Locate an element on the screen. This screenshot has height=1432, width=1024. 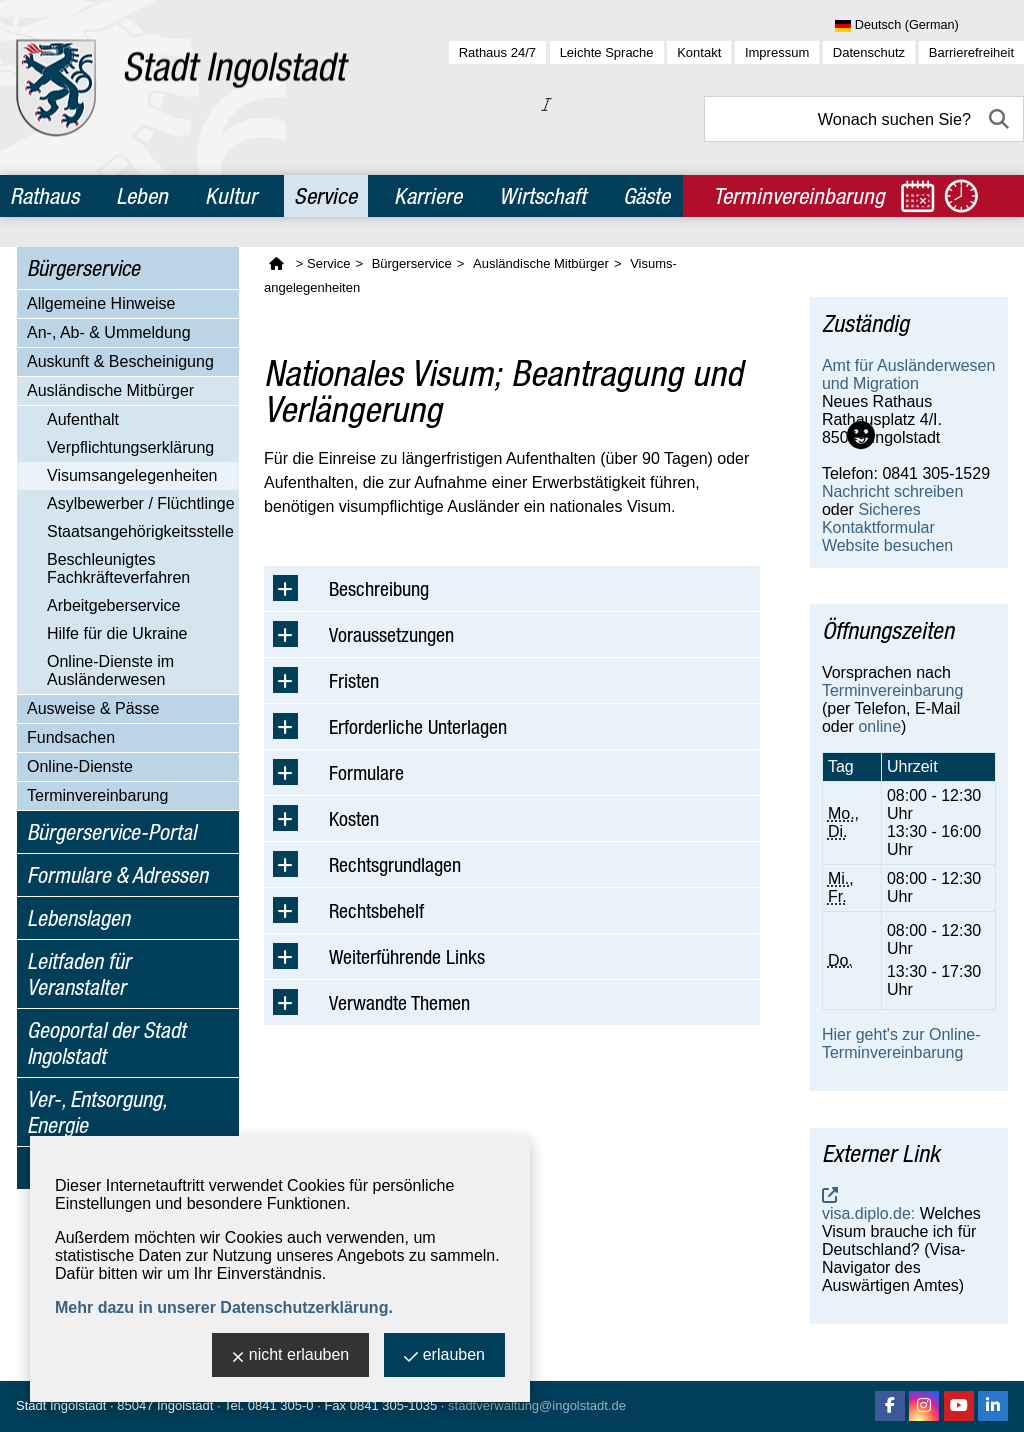
apply italic formatting to selected text is located at coordinates (546, 104).